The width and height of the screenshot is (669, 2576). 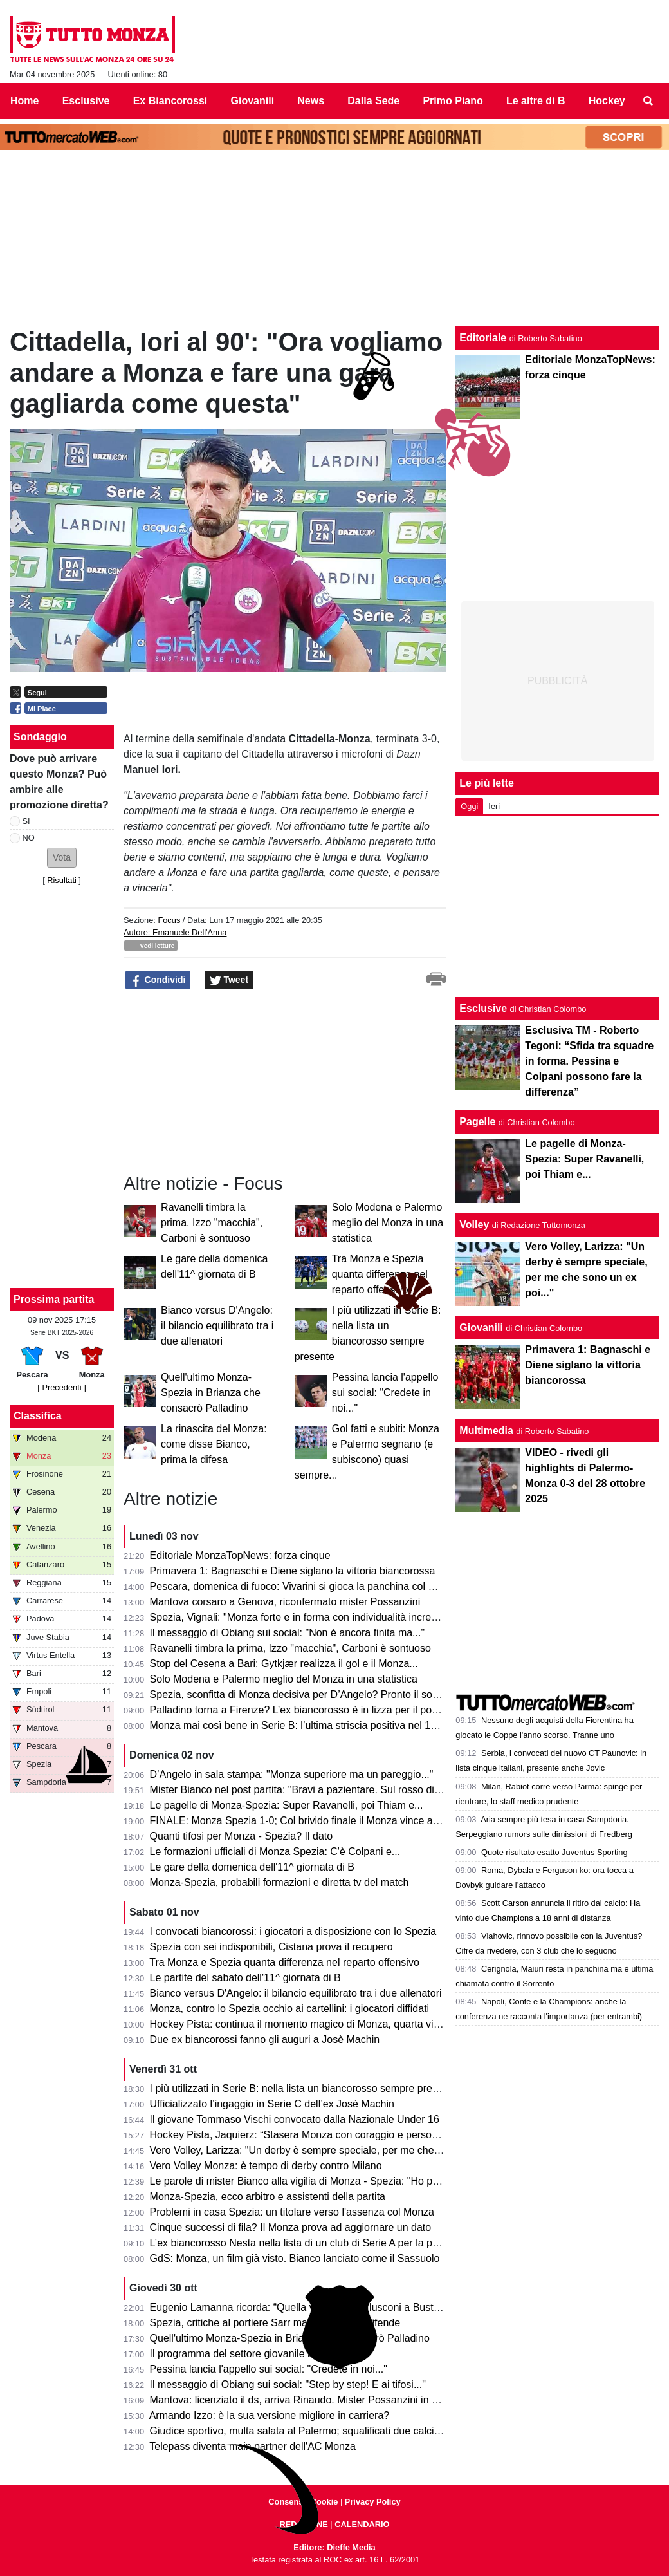 What do you see at coordinates (372, 376) in the screenshot?
I see `indicates a chemistry or alchemy feature` at bounding box center [372, 376].